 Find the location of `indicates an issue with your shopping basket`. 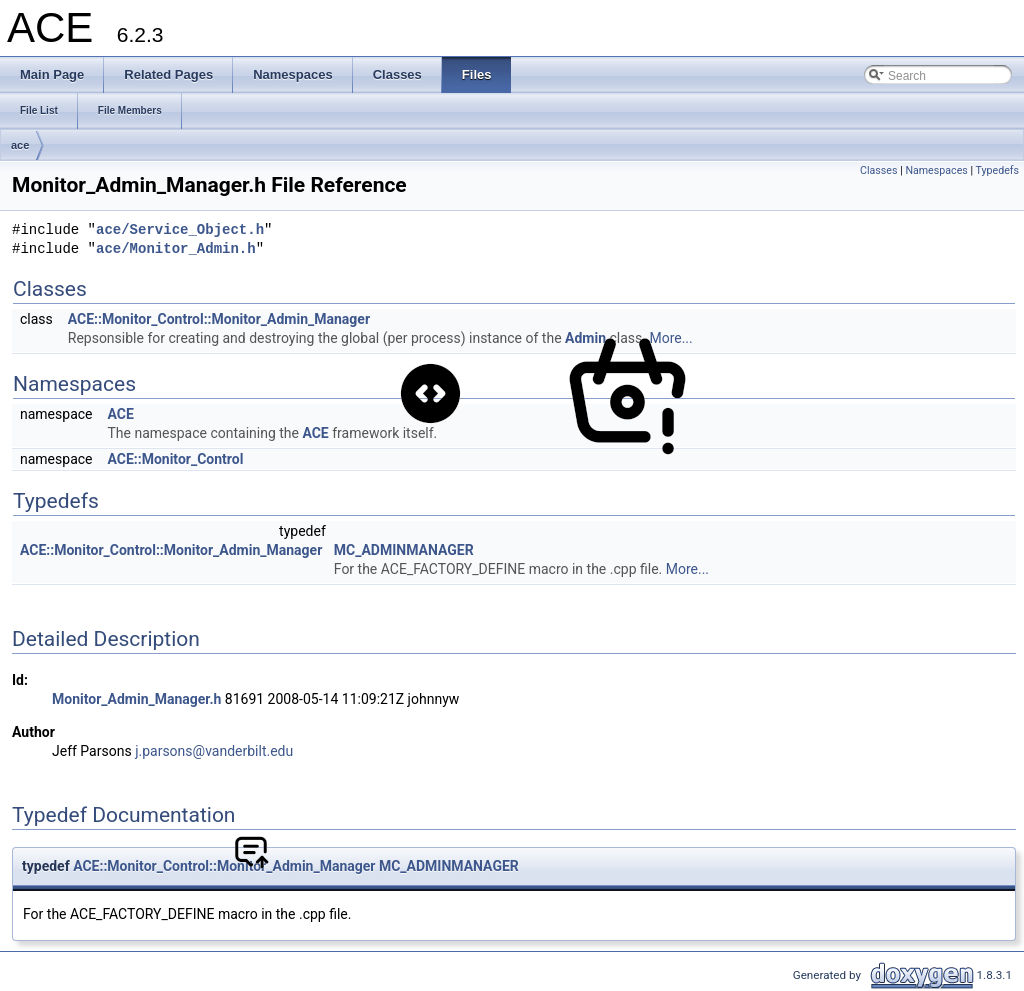

indicates an issue with your shopping basket is located at coordinates (627, 390).